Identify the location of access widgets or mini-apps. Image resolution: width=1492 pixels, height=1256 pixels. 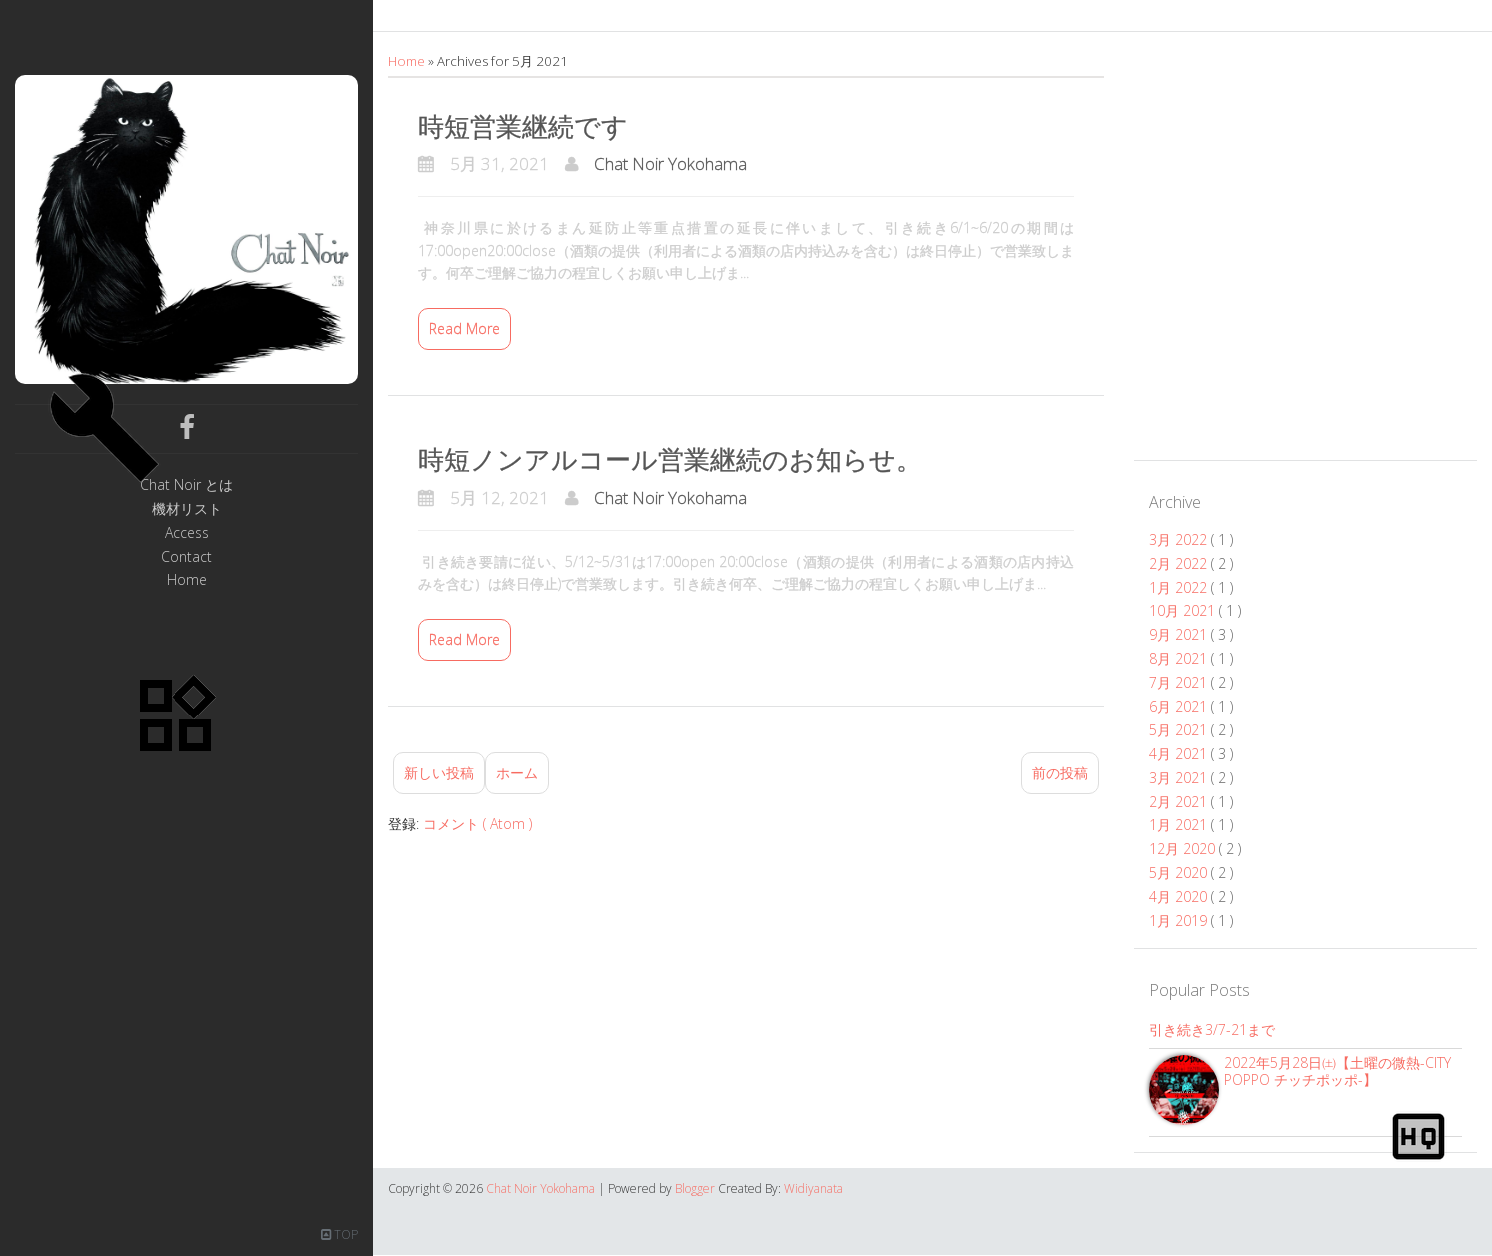
(175, 715).